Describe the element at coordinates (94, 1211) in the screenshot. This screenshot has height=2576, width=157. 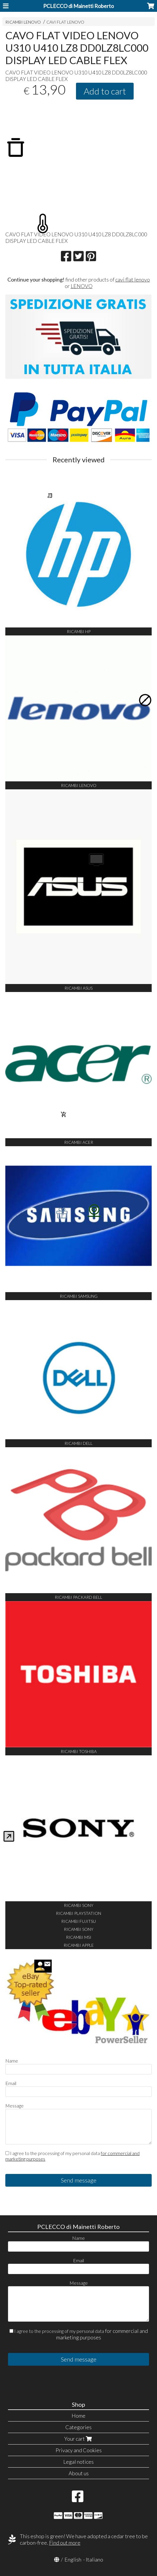
I see `enable webcam or video camera` at that location.